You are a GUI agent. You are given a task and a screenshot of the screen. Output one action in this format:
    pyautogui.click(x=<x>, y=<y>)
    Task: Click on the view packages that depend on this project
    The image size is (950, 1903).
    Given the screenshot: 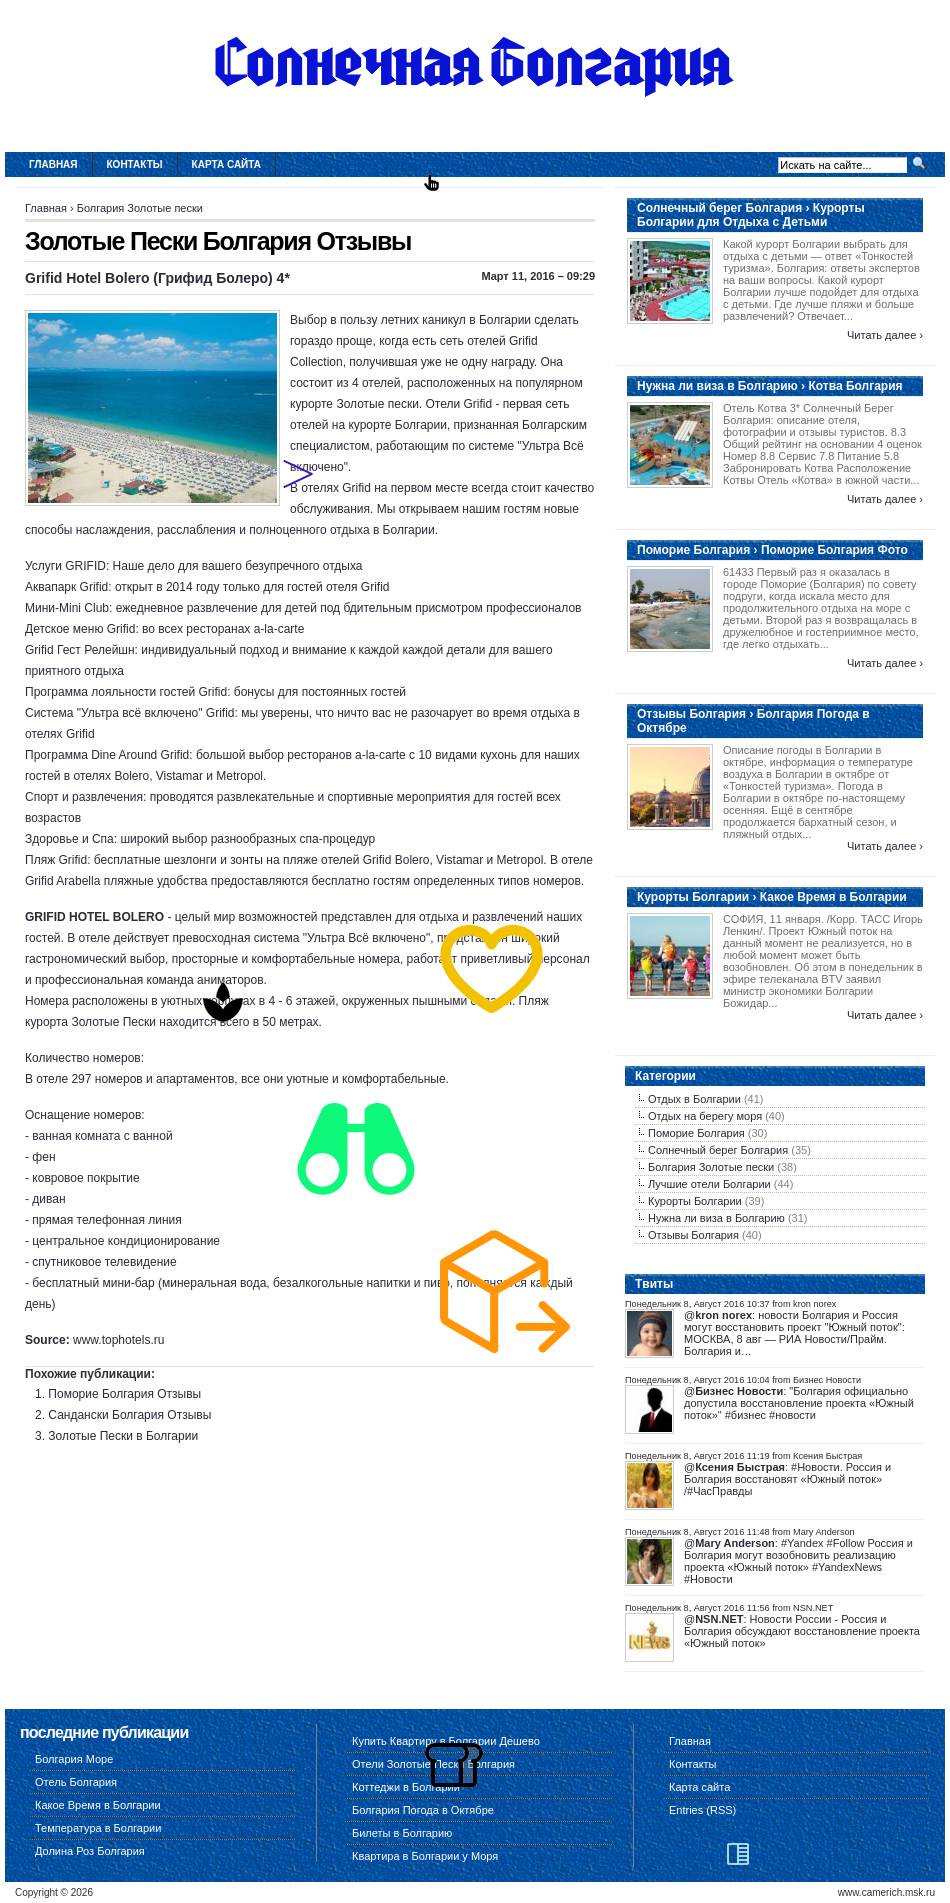 What is the action you would take?
    pyautogui.click(x=505, y=1293)
    